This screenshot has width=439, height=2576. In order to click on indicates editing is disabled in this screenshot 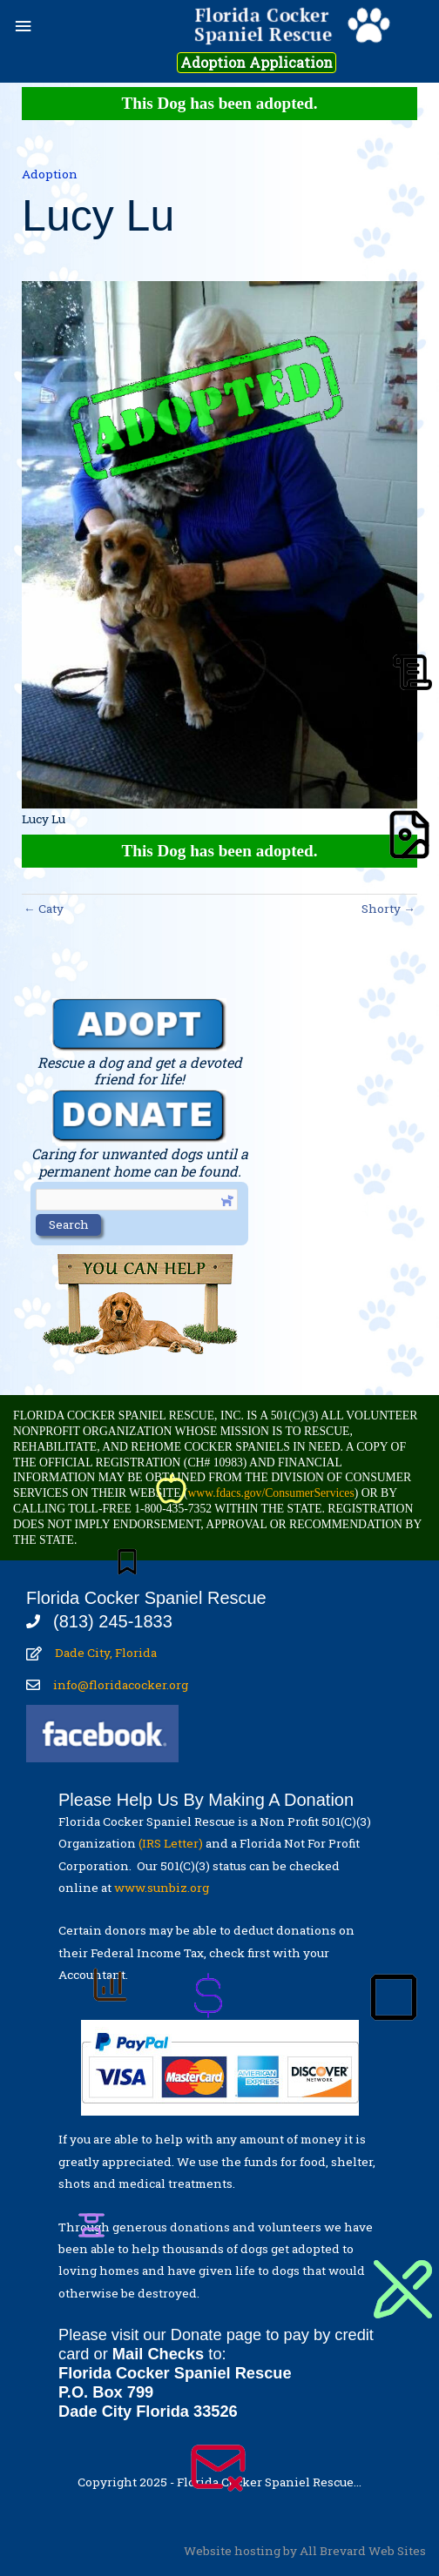, I will do `click(402, 2289)`.